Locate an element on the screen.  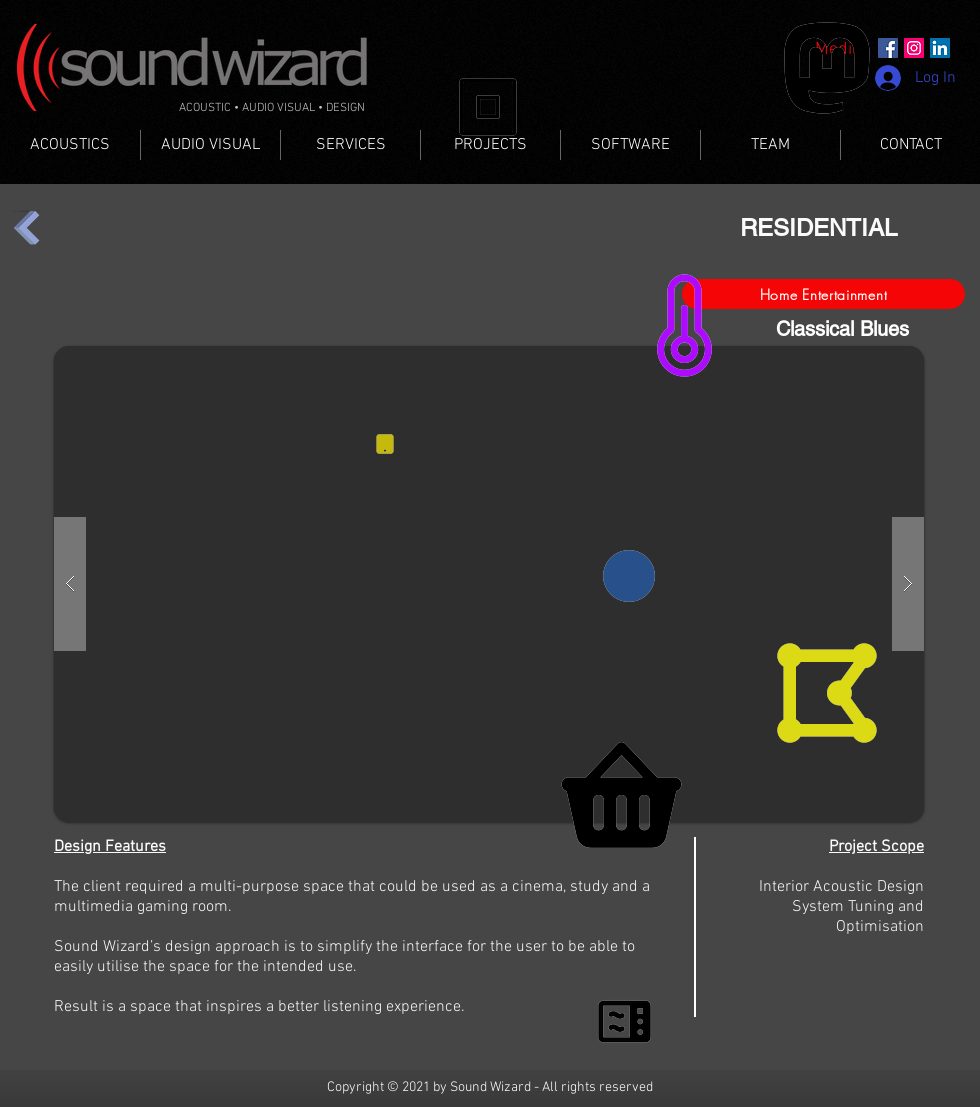
tablet device with home button is located at coordinates (385, 444).